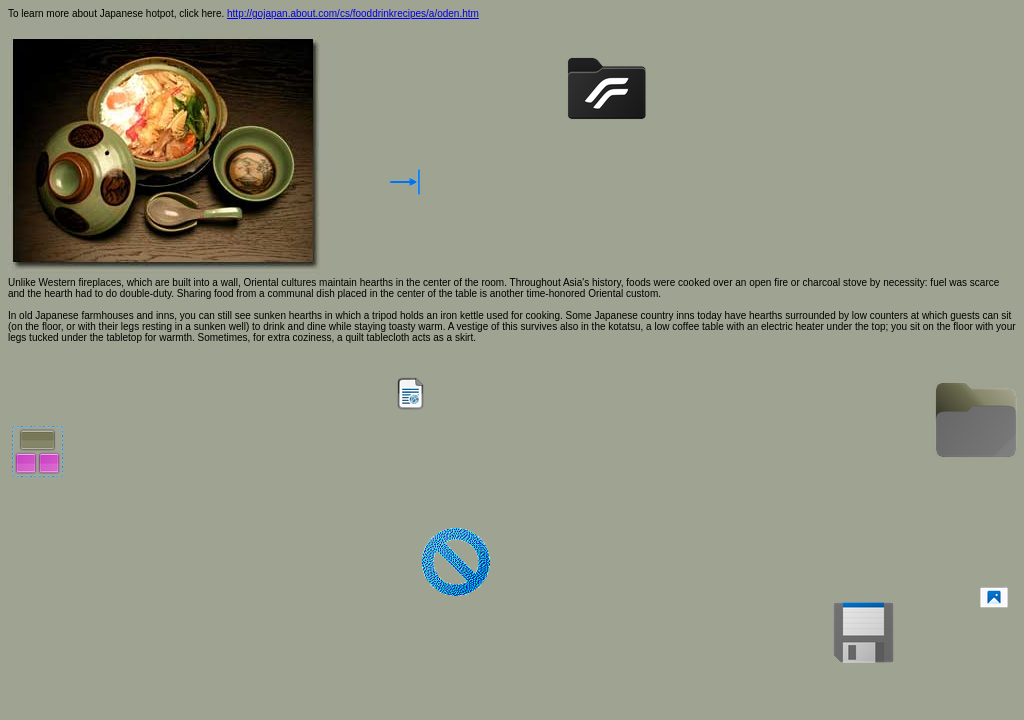 Image resolution: width=1024 pixels, height=720 pixels. What do you see at coordinates (994, 597) in the screenshot?
I see `open photos app` at bounding box center [994, 597].